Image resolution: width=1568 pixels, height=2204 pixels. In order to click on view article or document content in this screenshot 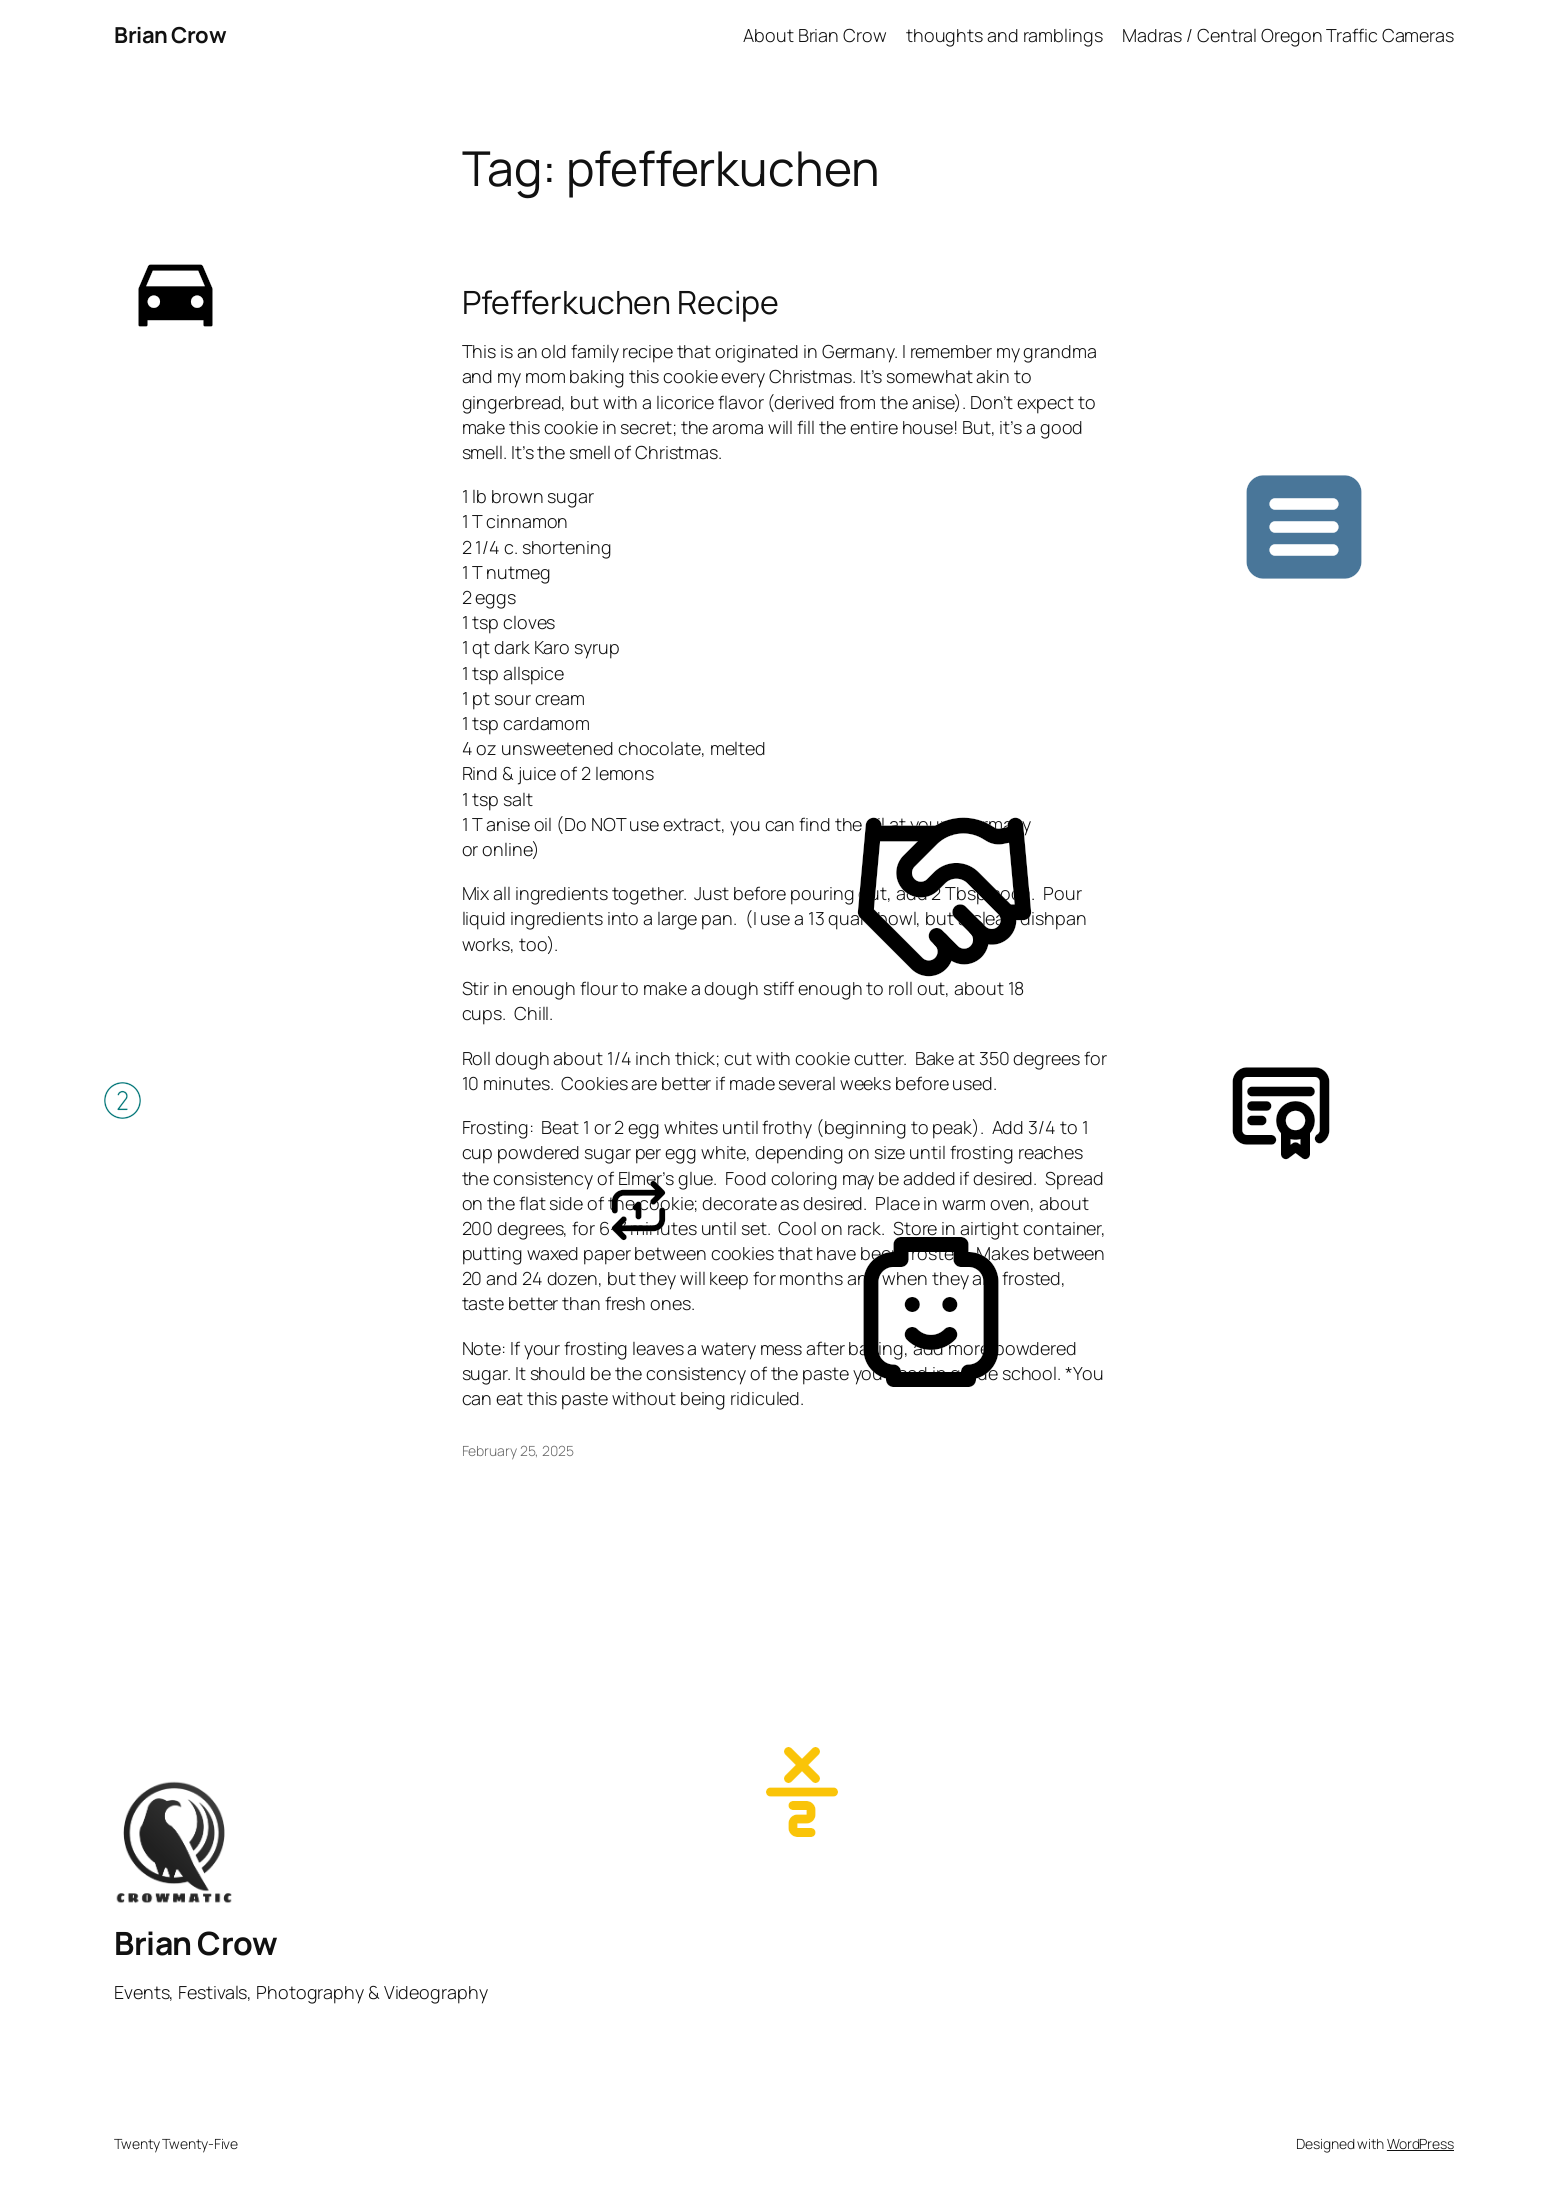, I will do `click(1304, 527)`.